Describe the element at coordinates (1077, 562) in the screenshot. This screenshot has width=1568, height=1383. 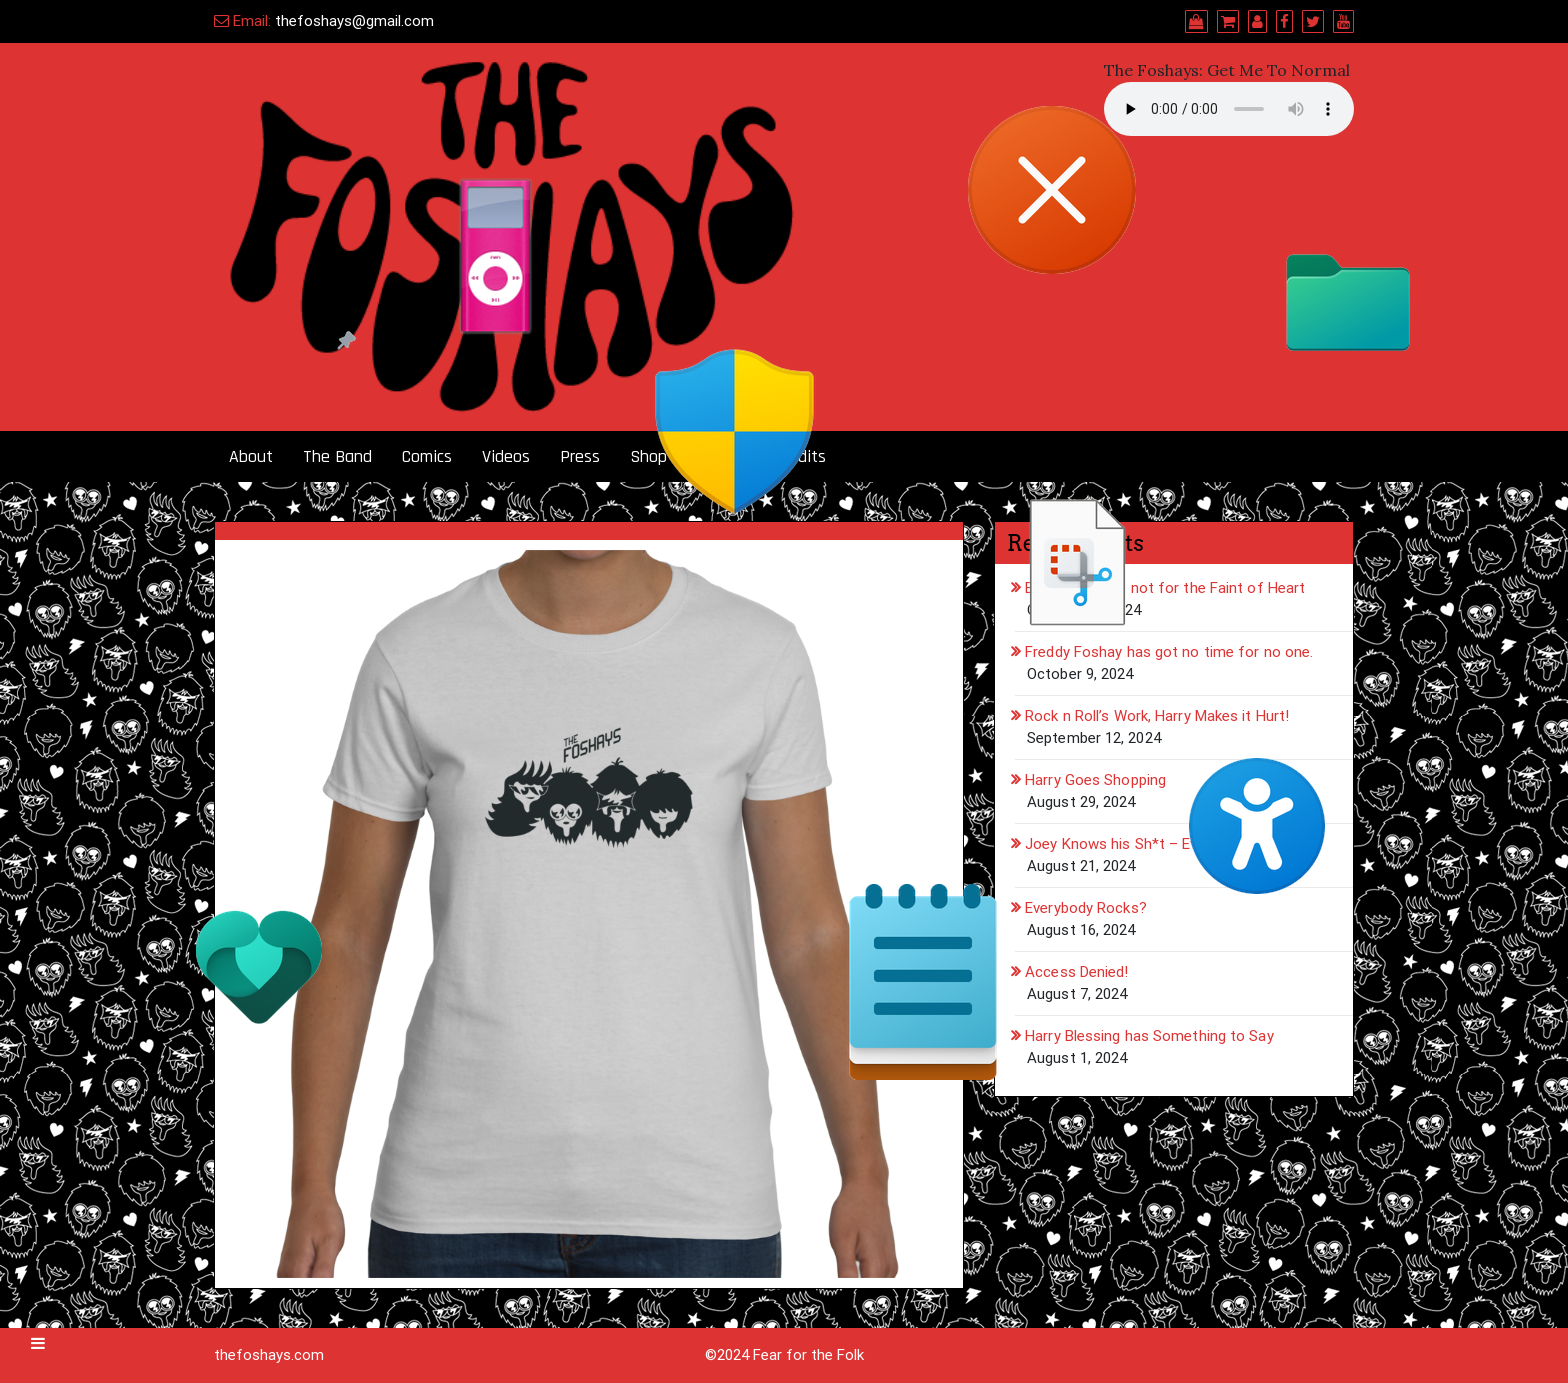
I see `create a new screen snip or screenshot` at that location.